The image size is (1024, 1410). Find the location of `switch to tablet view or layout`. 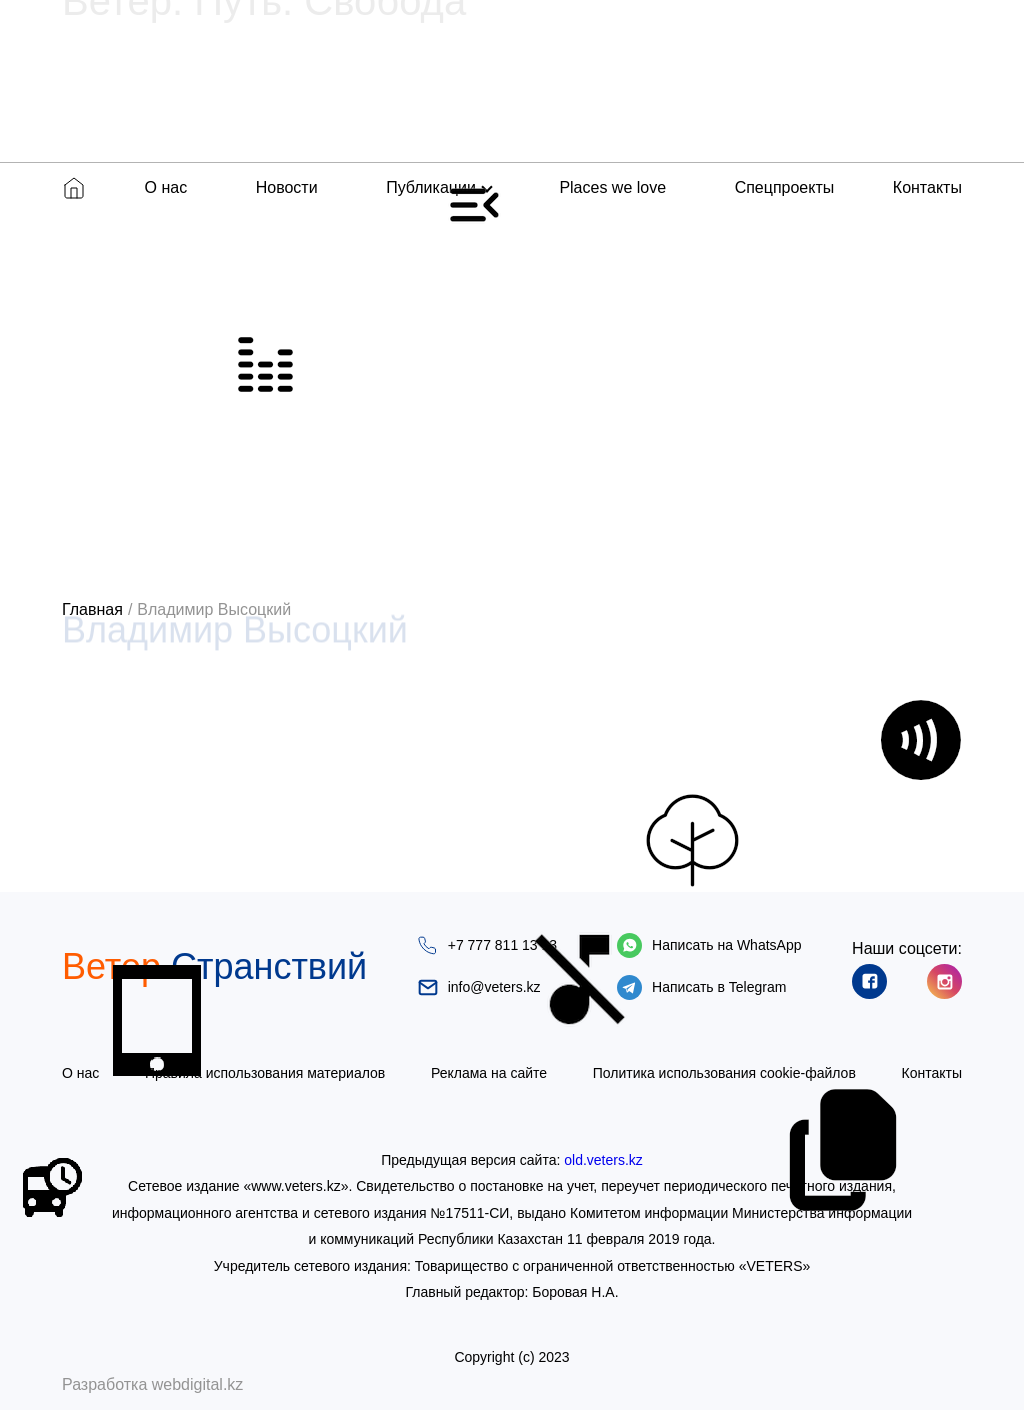

switch to tablet view or layout is located at coordinates (159, 1020).